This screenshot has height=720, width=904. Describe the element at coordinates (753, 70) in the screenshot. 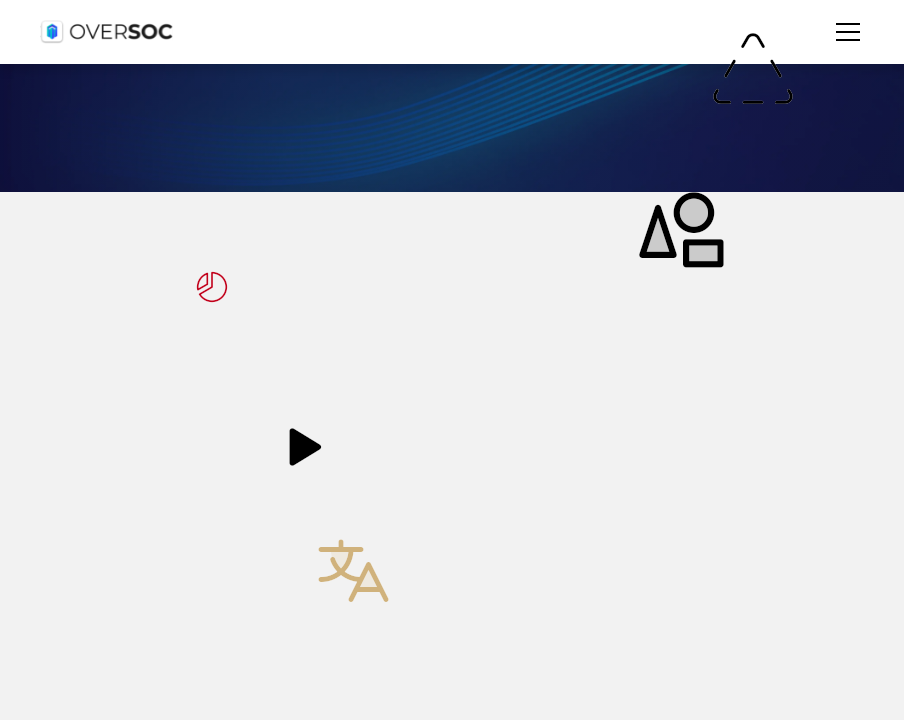

I see `indicates incomplete or pending status` at that location.